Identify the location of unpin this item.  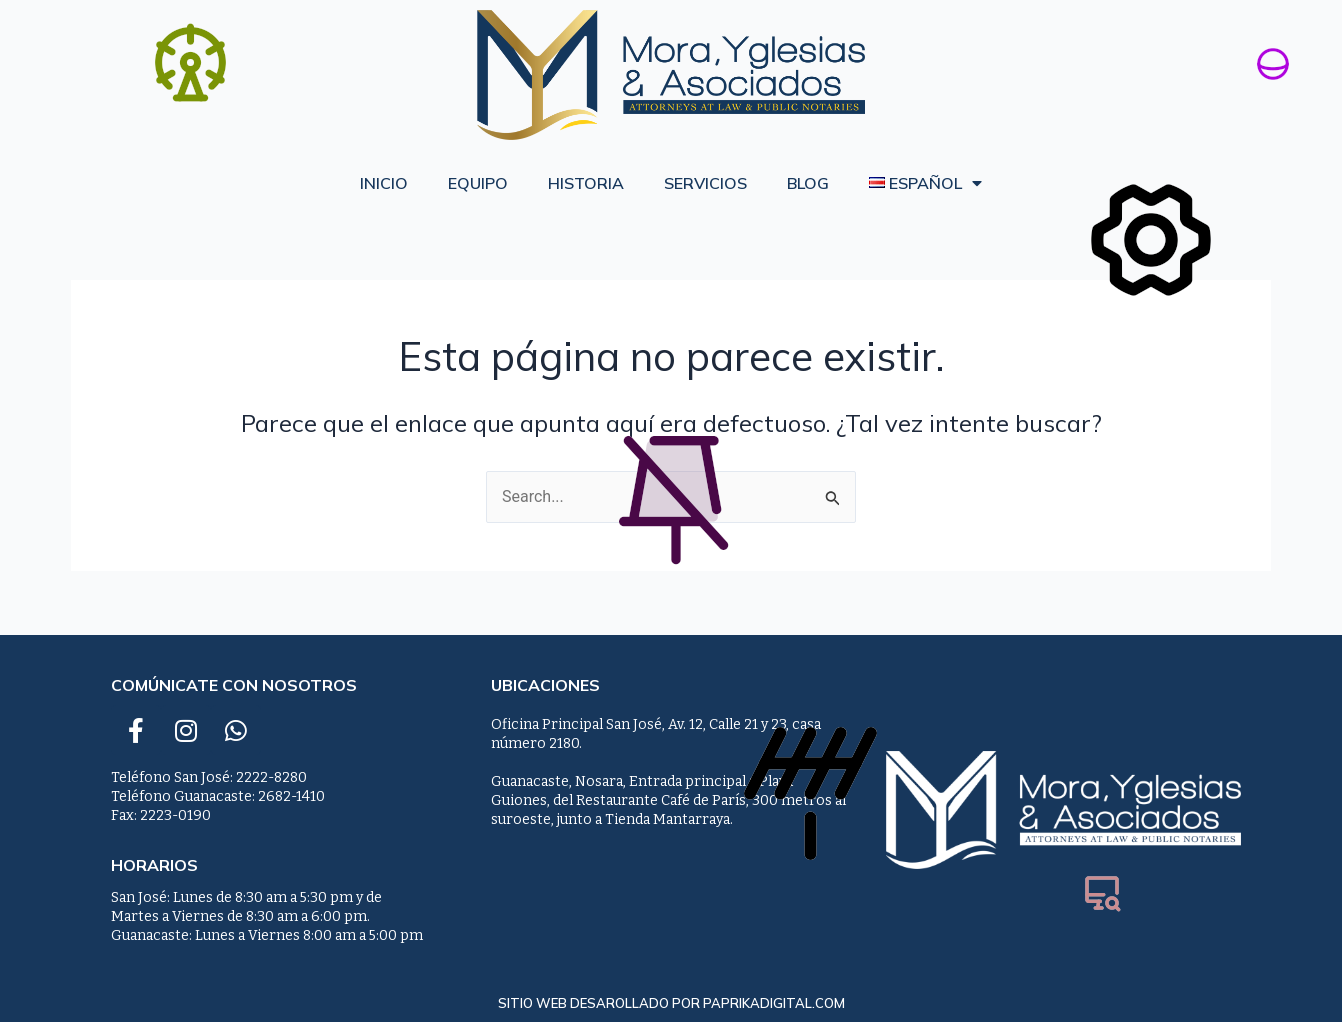
(676, 493).